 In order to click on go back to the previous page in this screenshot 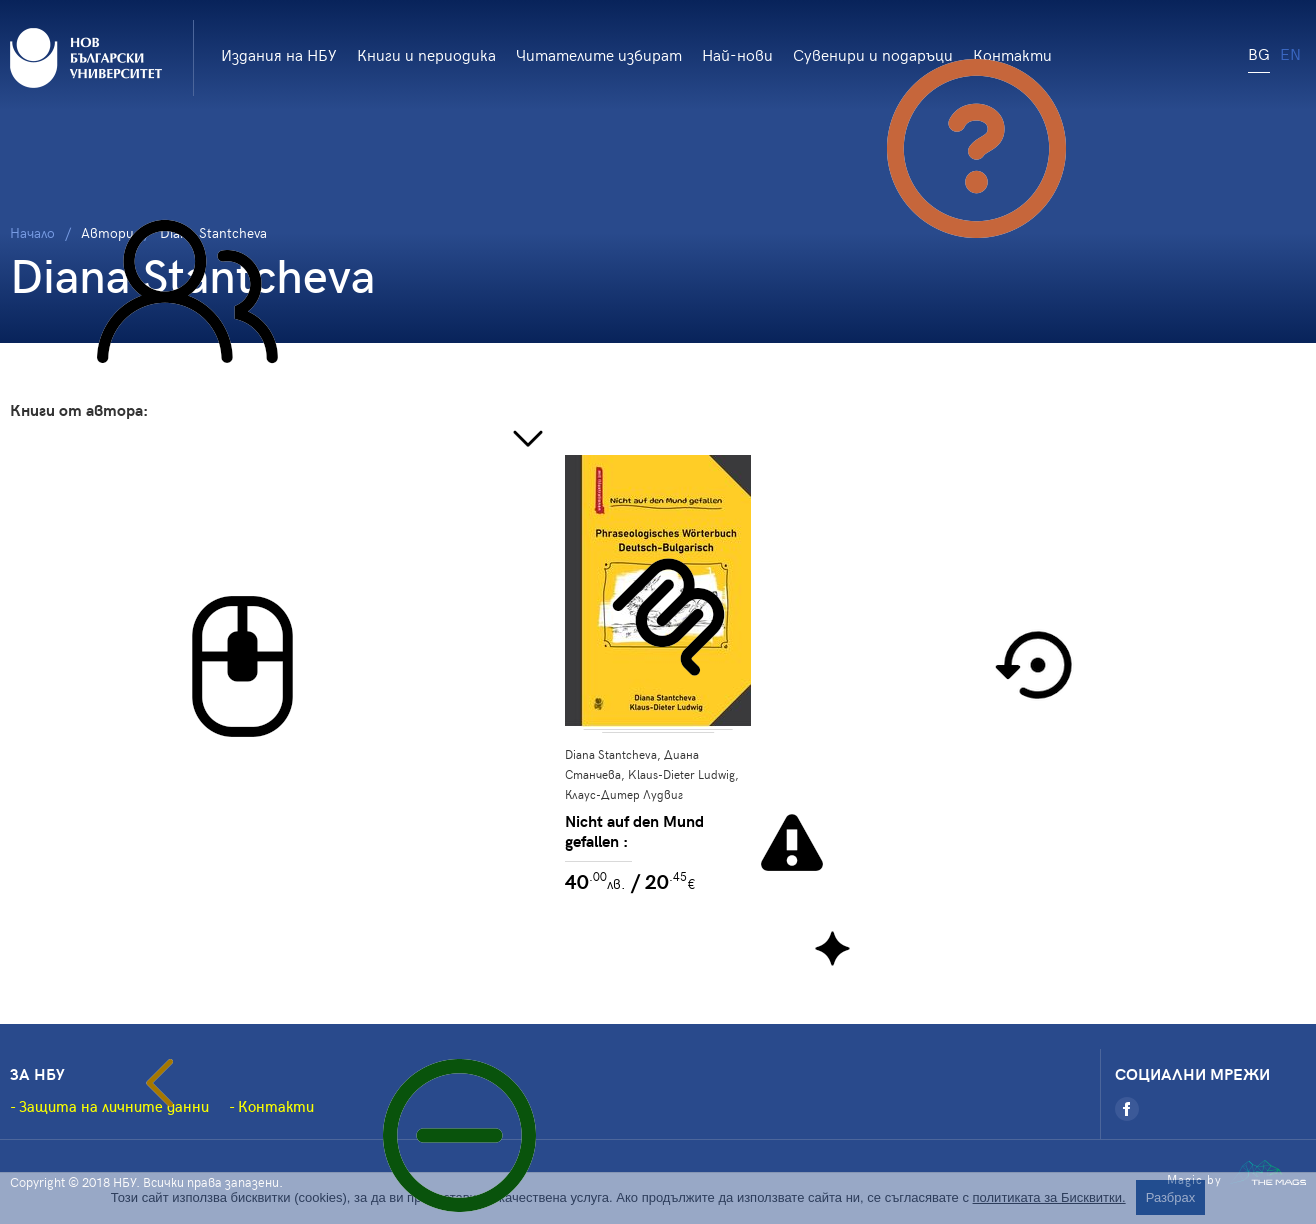, I will do `click(161, 1083)`.